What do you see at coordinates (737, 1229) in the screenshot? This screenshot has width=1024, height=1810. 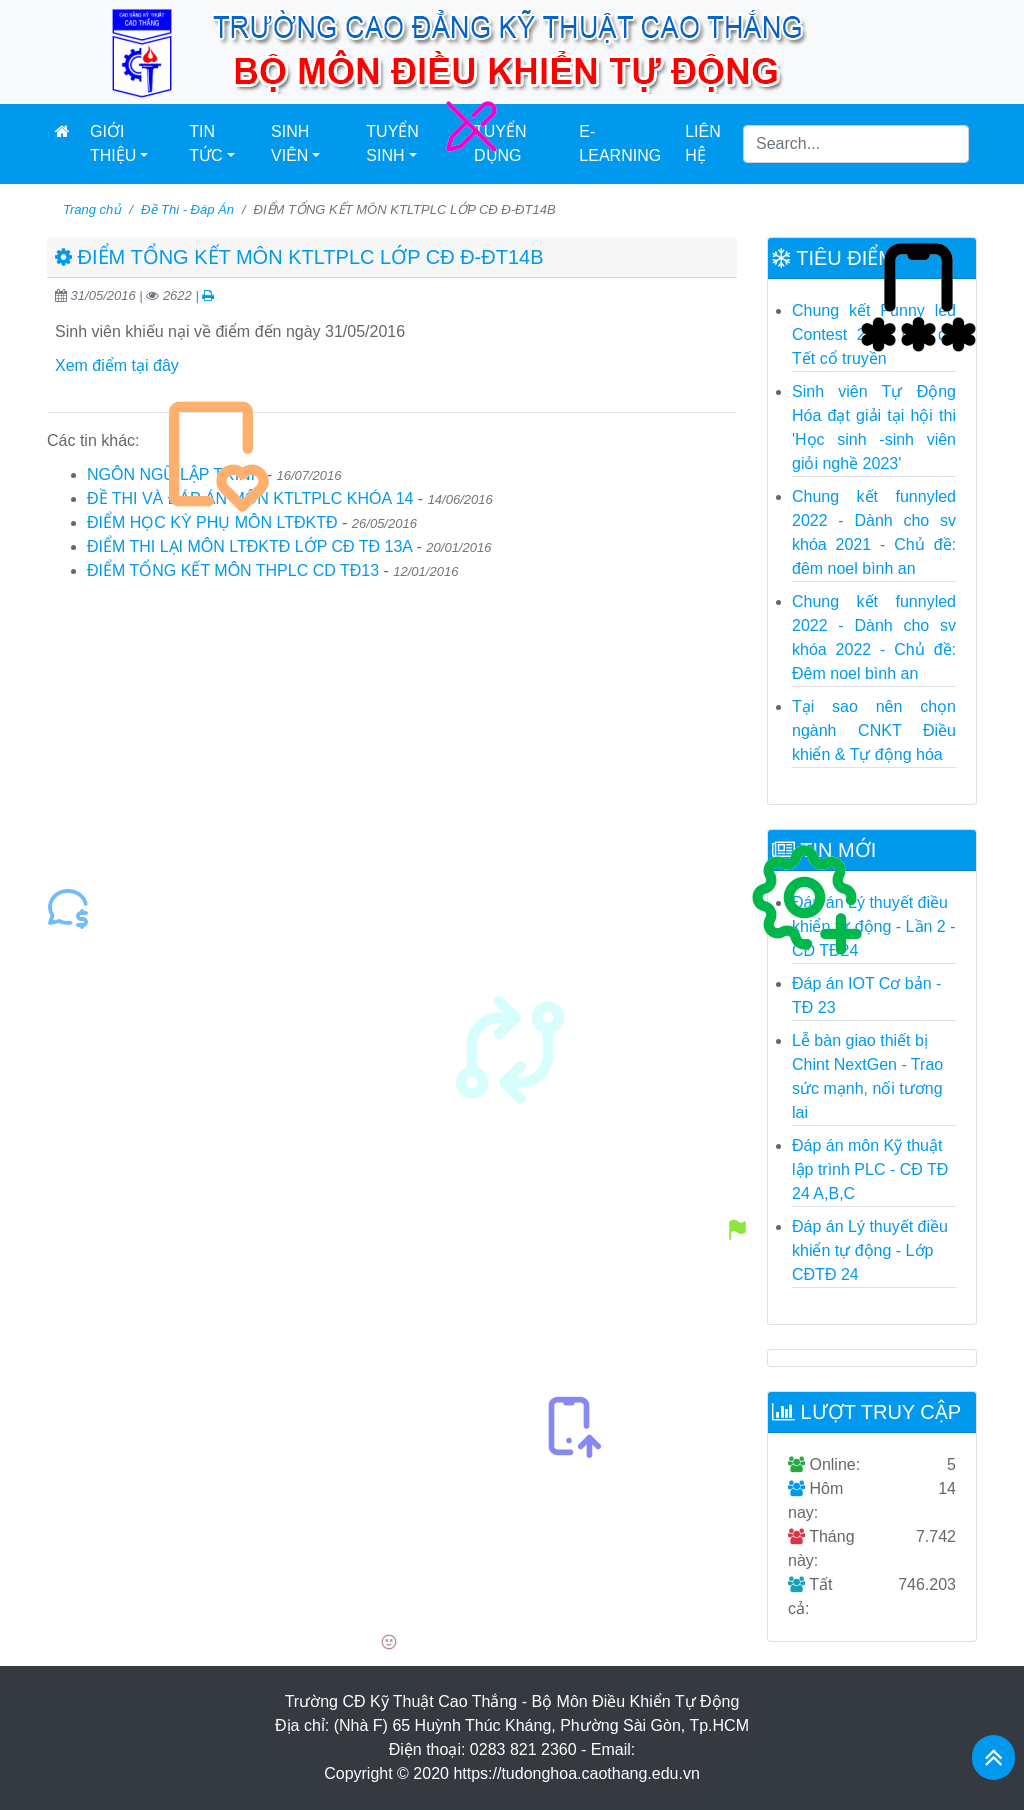 I see `flag or mark an item for follow-up` at bounding box center [737, 1229].